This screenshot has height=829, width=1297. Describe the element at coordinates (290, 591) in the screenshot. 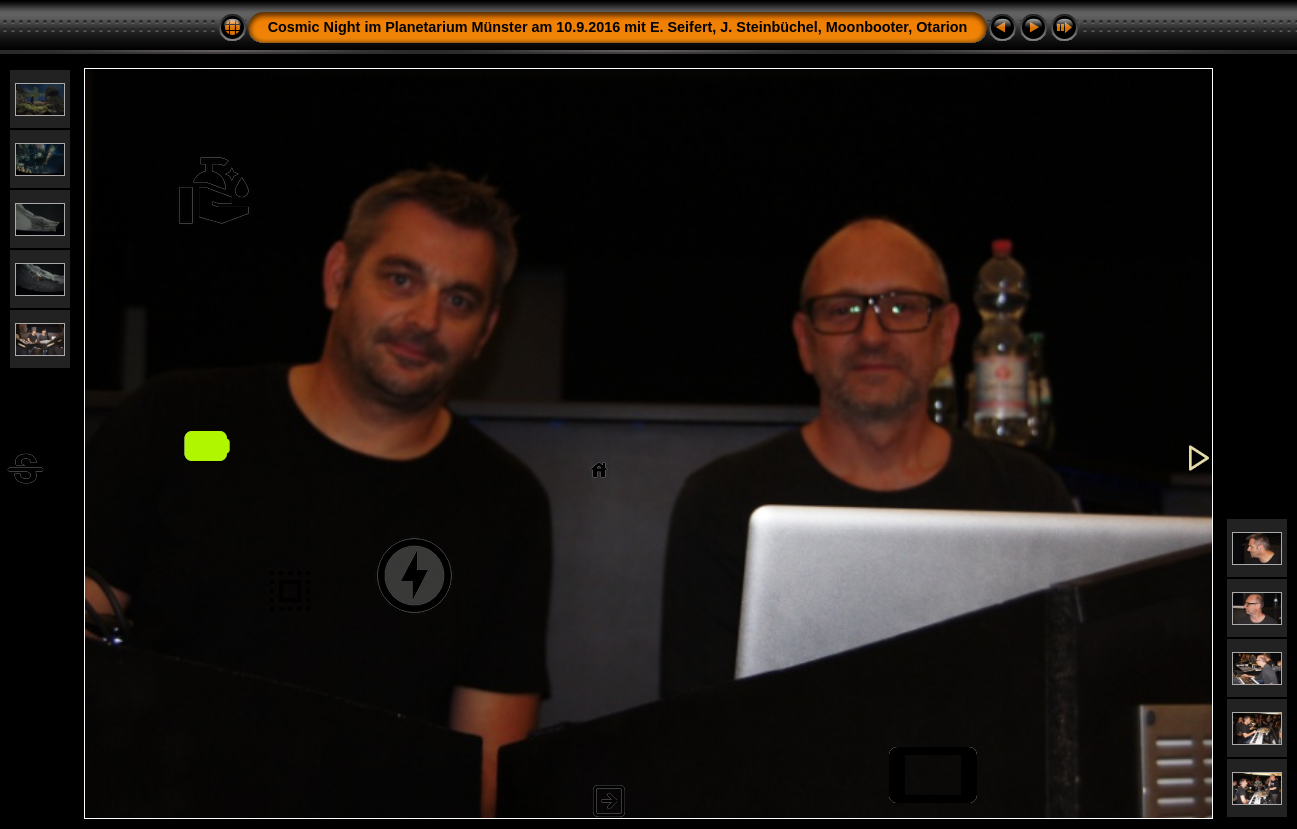

I see `select all items in the current view` at that location.